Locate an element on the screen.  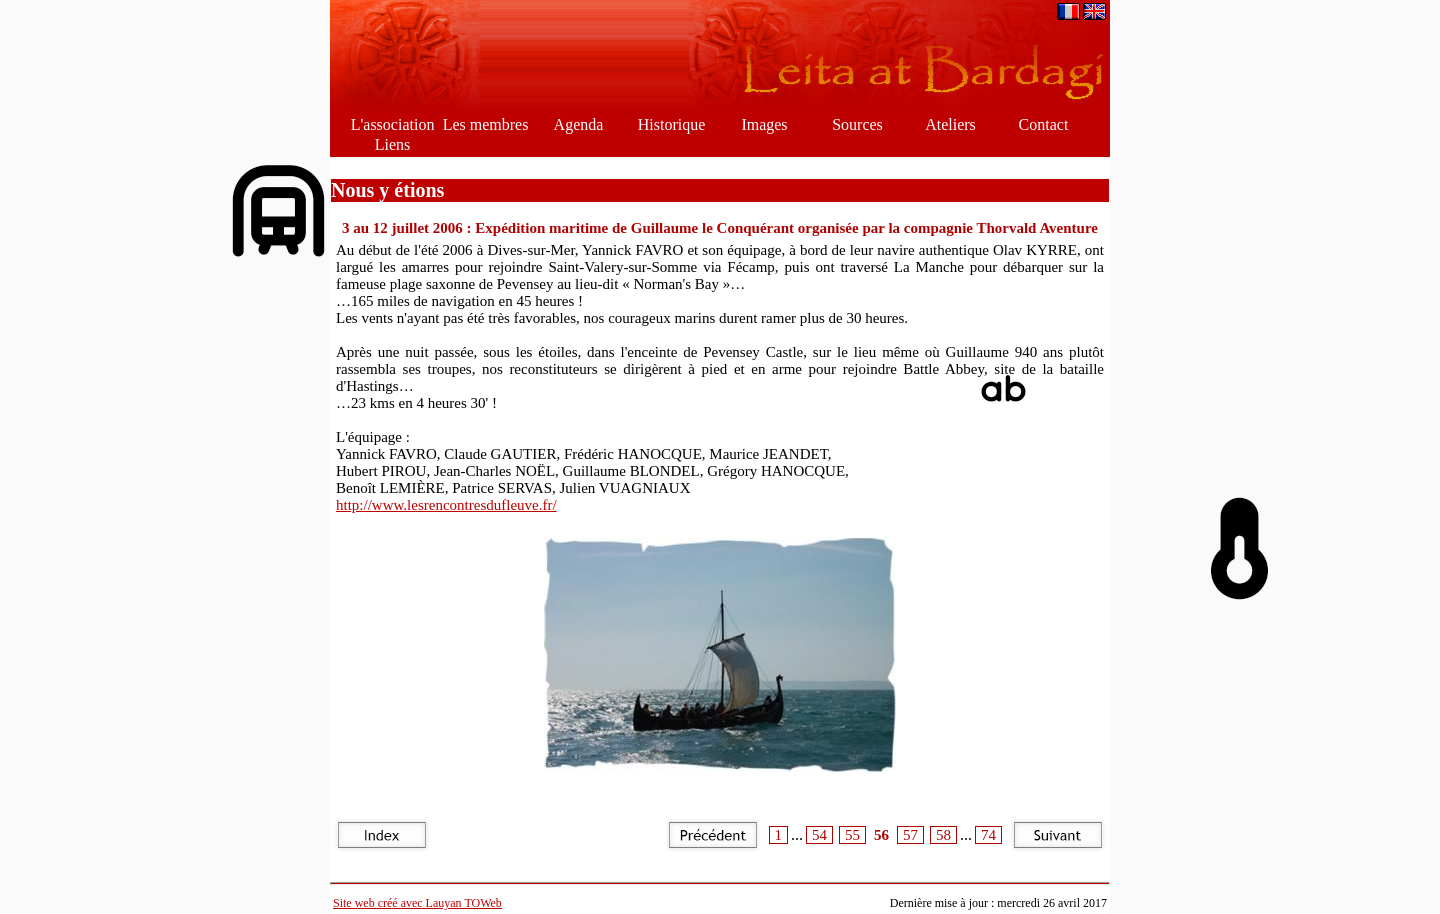
indicates moderate or medium temperature level is located at coordinates (1239, 548).